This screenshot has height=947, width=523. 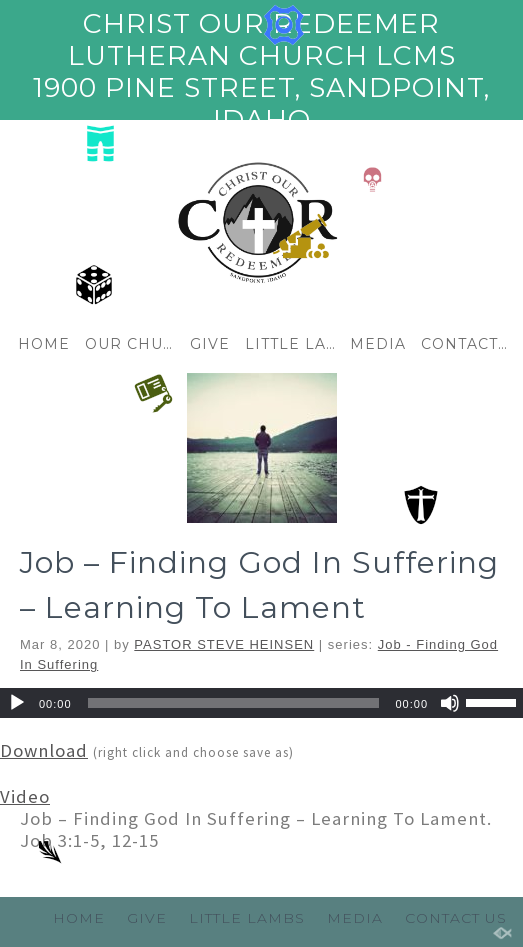 I want to click on damaged or broken projectile indicator, so click(x=50, y=852).